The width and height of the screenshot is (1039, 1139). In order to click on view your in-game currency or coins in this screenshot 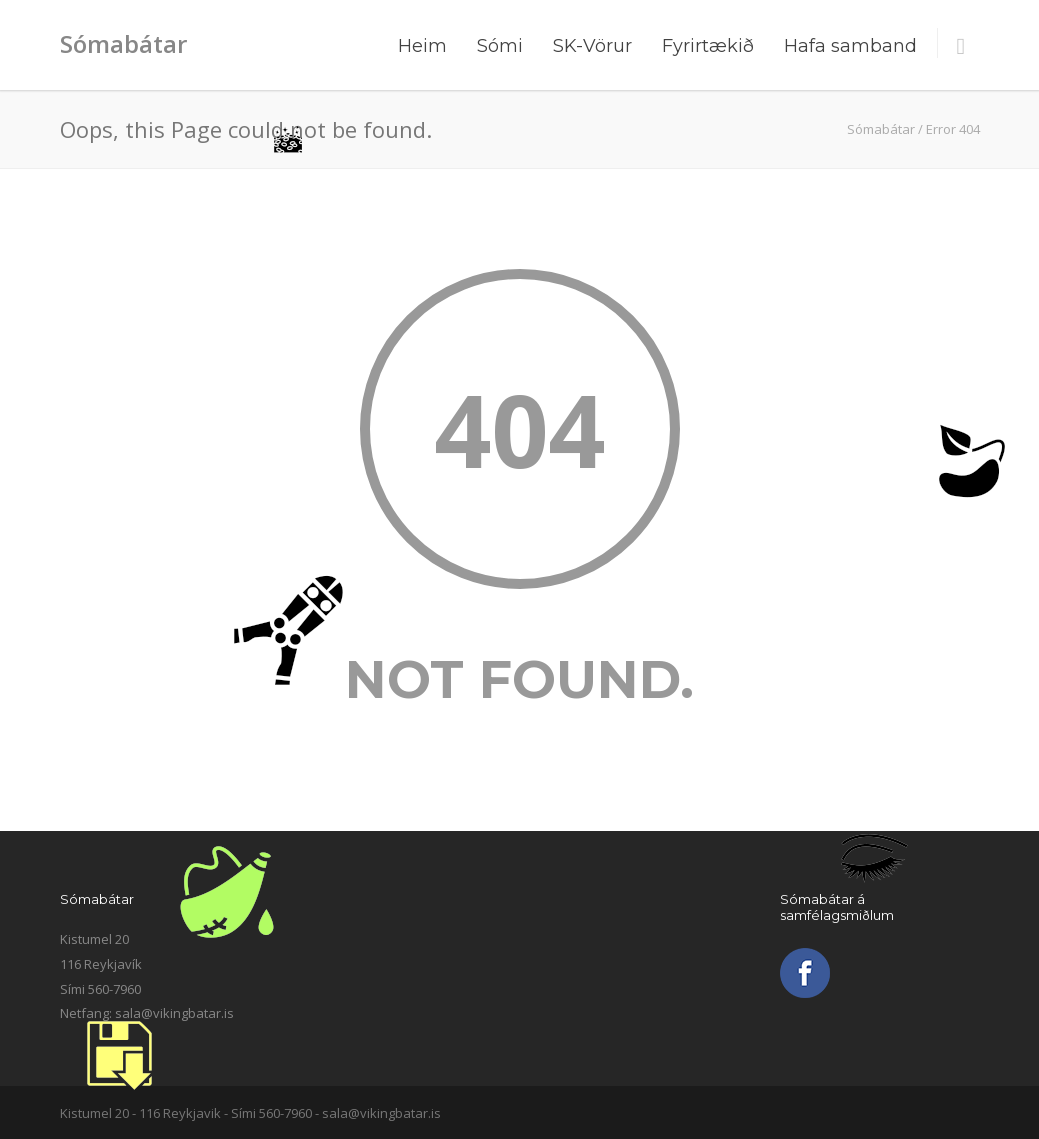, I will do `click(288, 139)`.